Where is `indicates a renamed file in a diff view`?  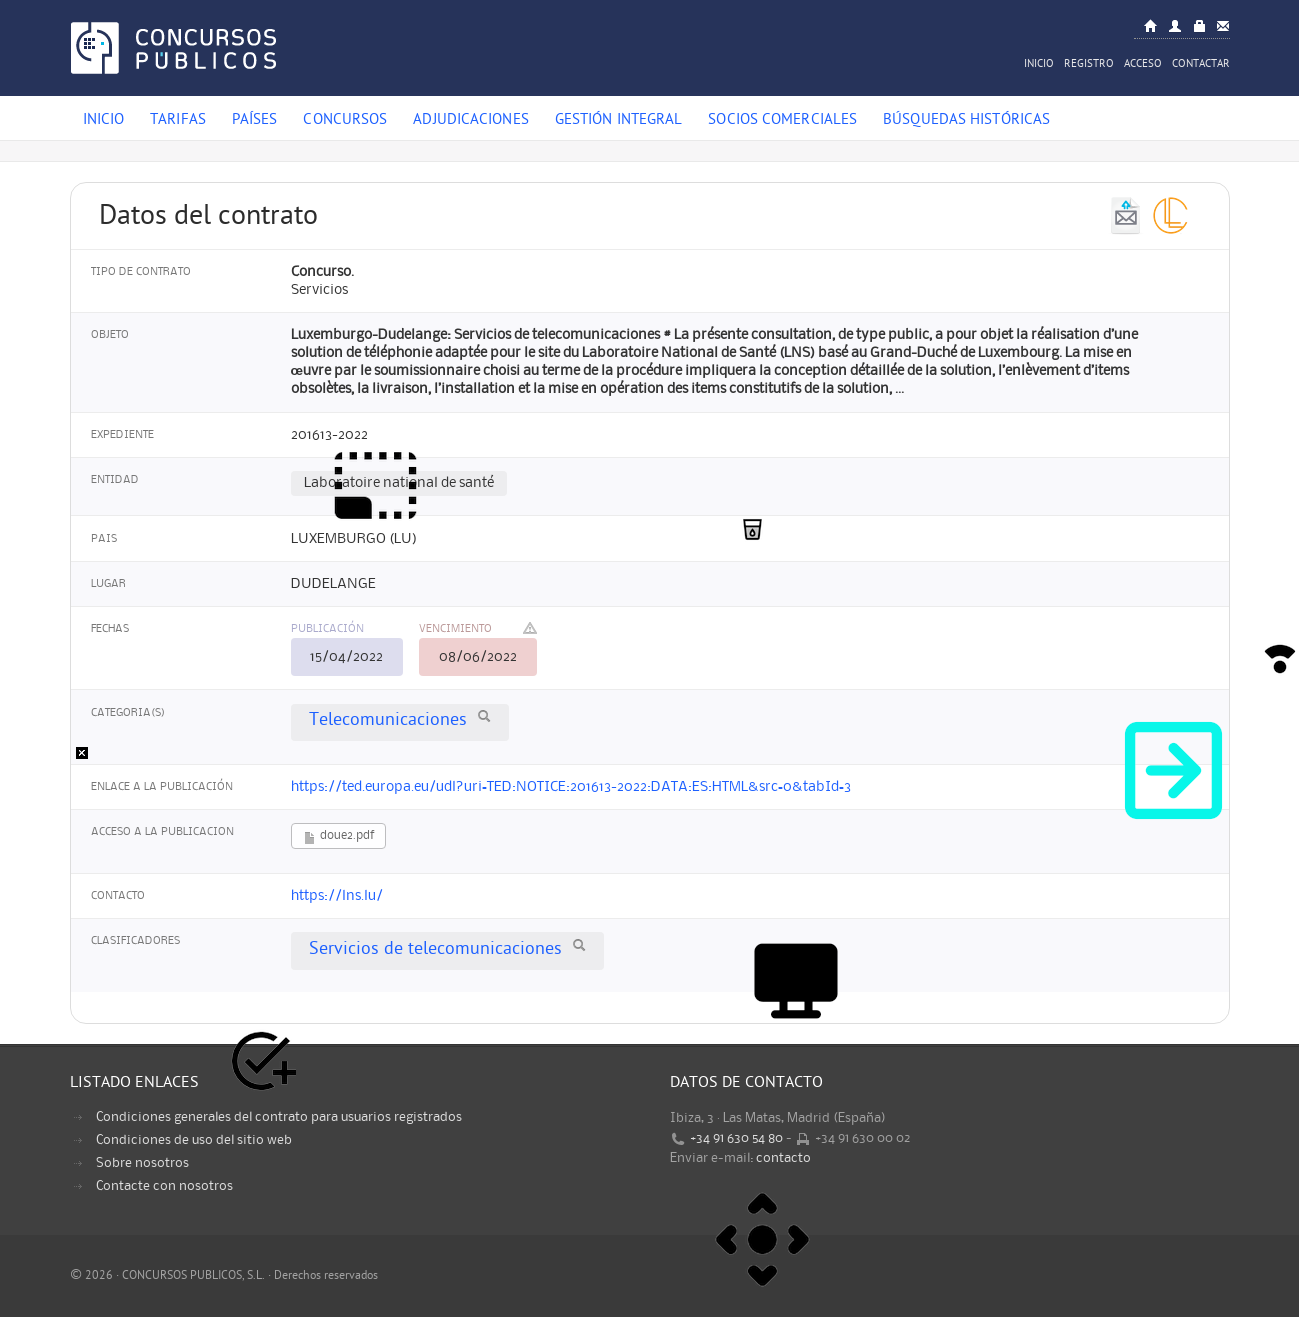 indicates a renamed file in a diff view is located at coordinates (1173, 770).